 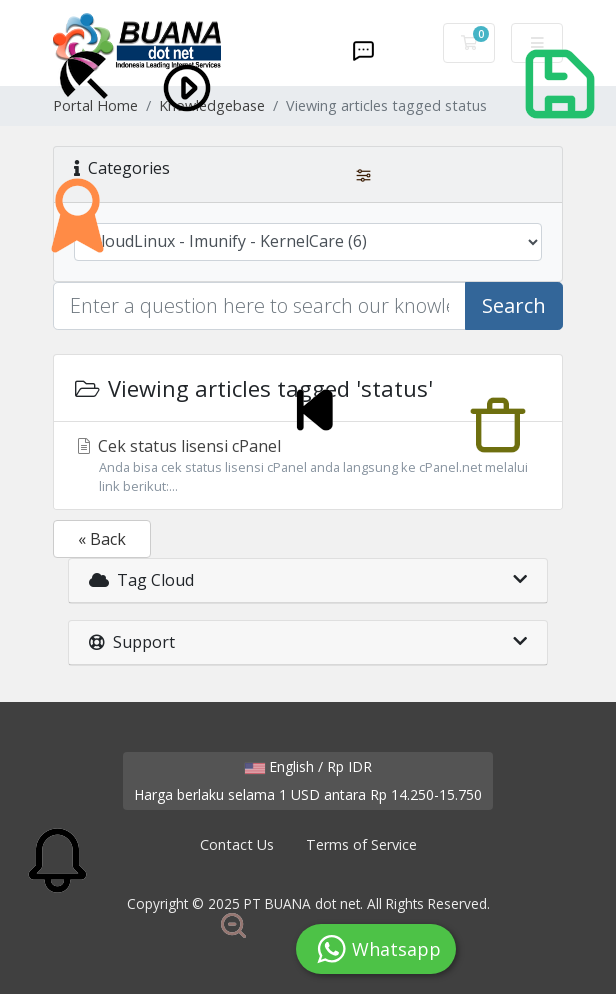 What do you see at coordinates (84, 75) in the screenshot?
I see `access beach or vacation-related information` at bounding box center [84, 75].